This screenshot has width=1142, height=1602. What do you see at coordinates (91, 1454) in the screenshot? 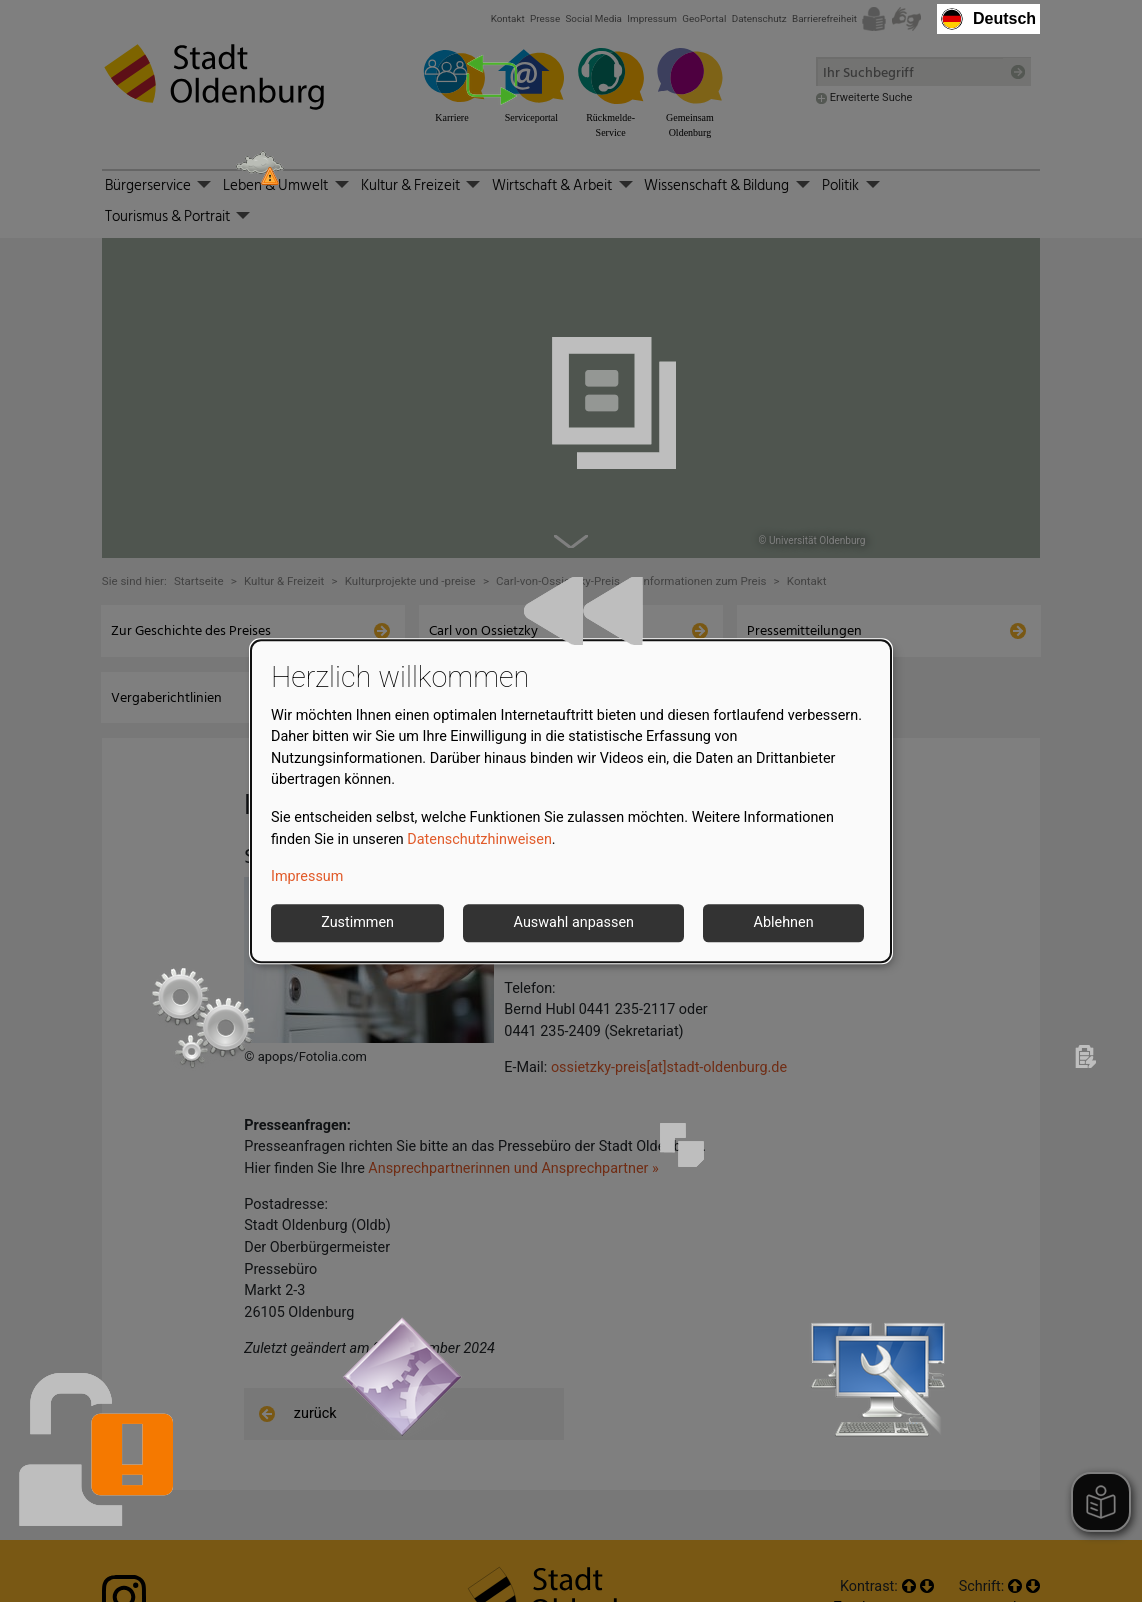
I see `indicates an insecure or unencrypted connection` at bounding box center [91, 1454].